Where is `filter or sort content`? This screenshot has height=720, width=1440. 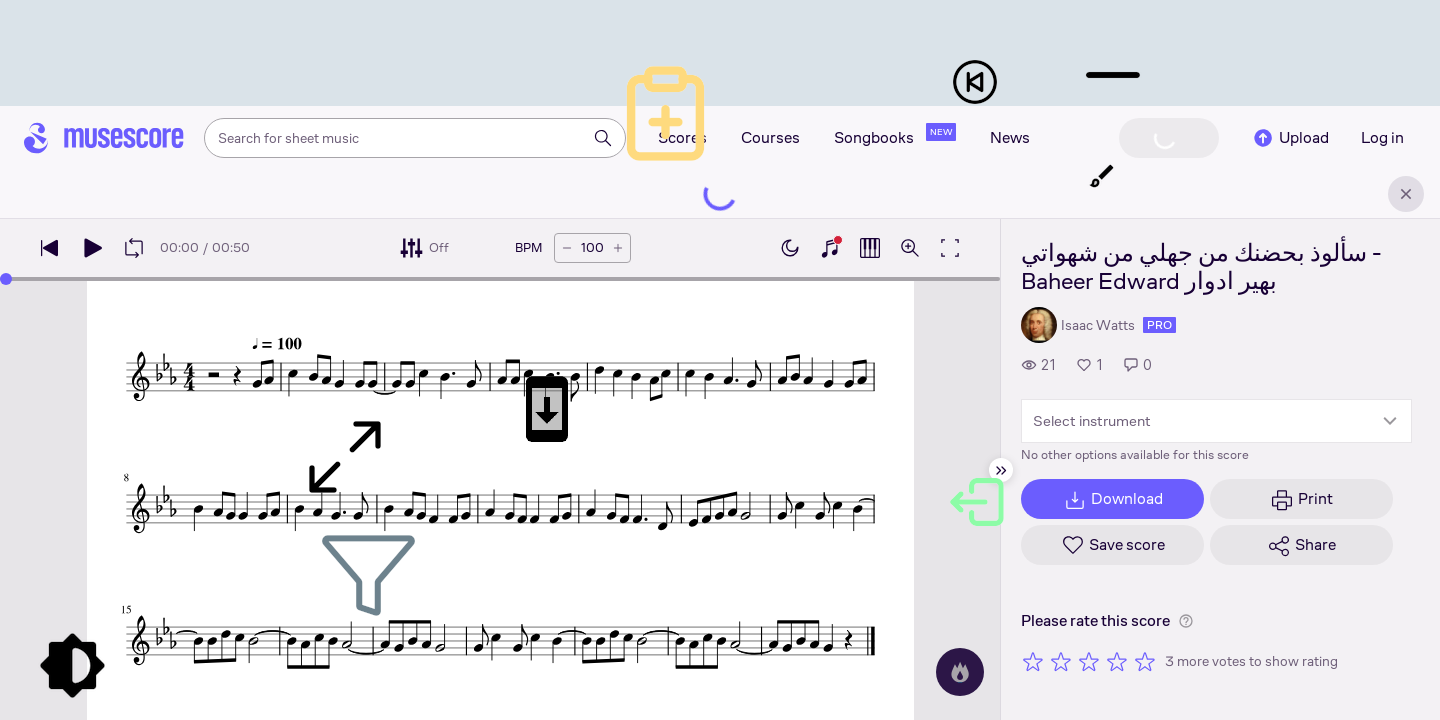 filter or sort content is located at coordinates (368, 575).